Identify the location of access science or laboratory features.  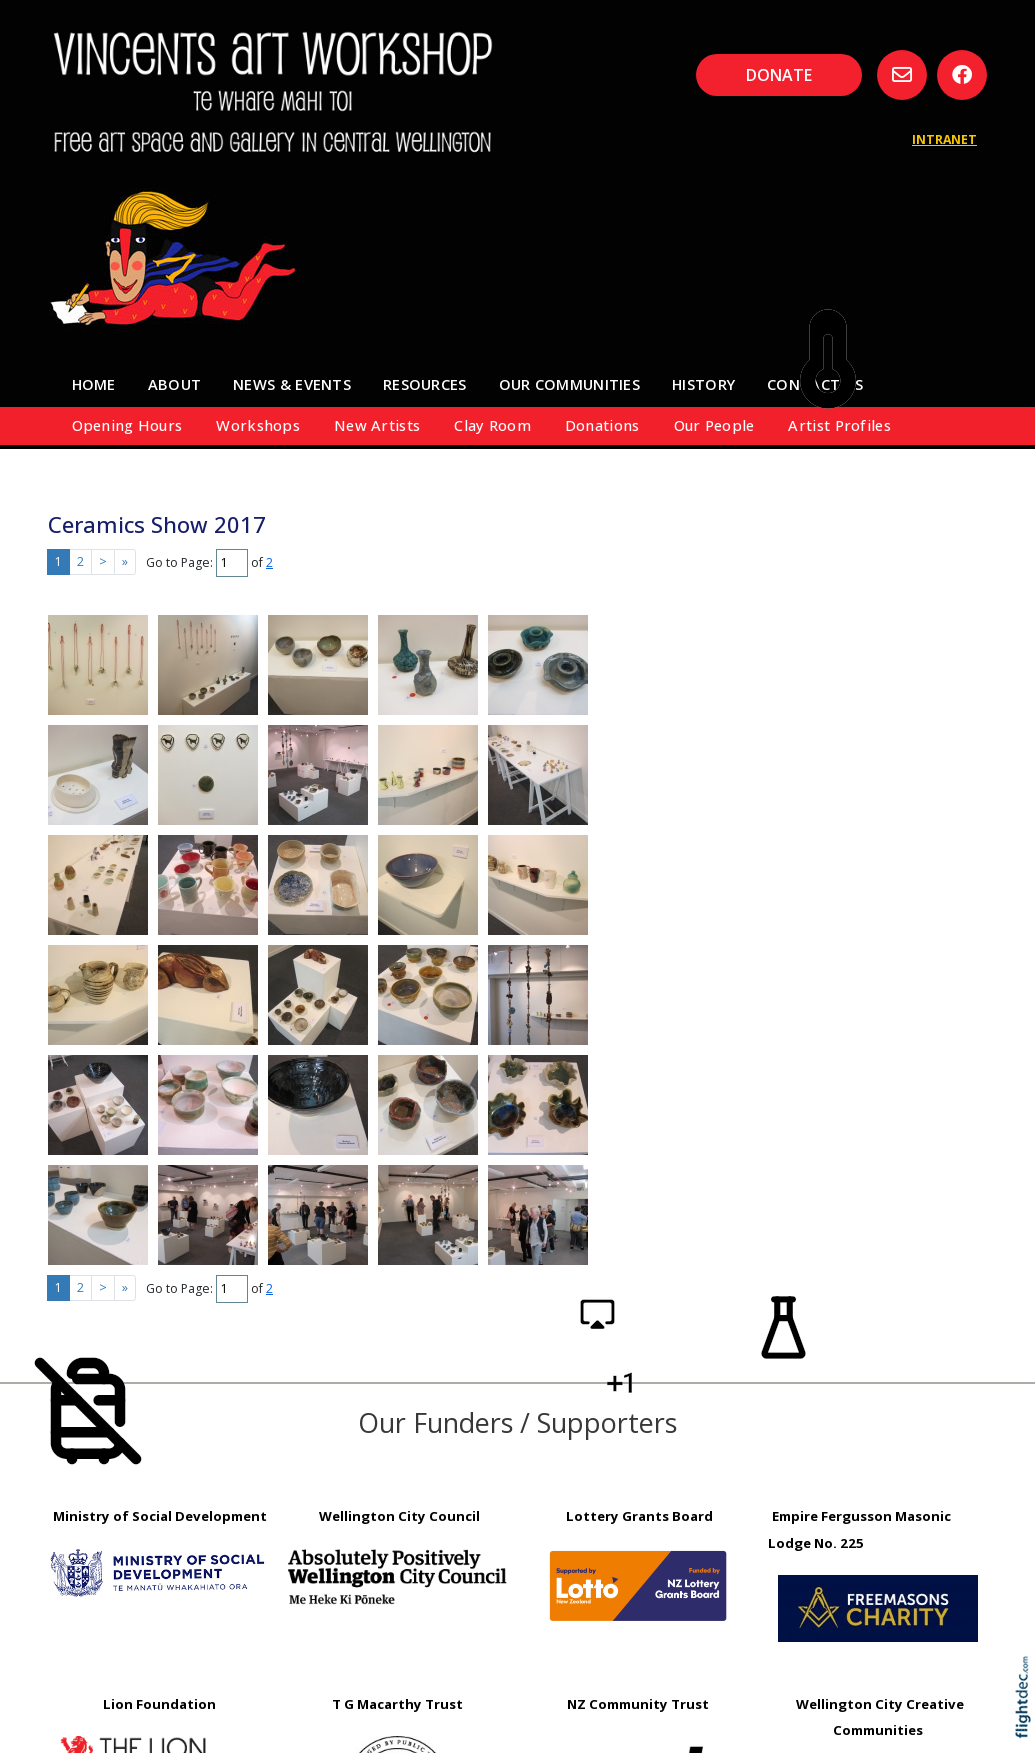
(783, 1327).